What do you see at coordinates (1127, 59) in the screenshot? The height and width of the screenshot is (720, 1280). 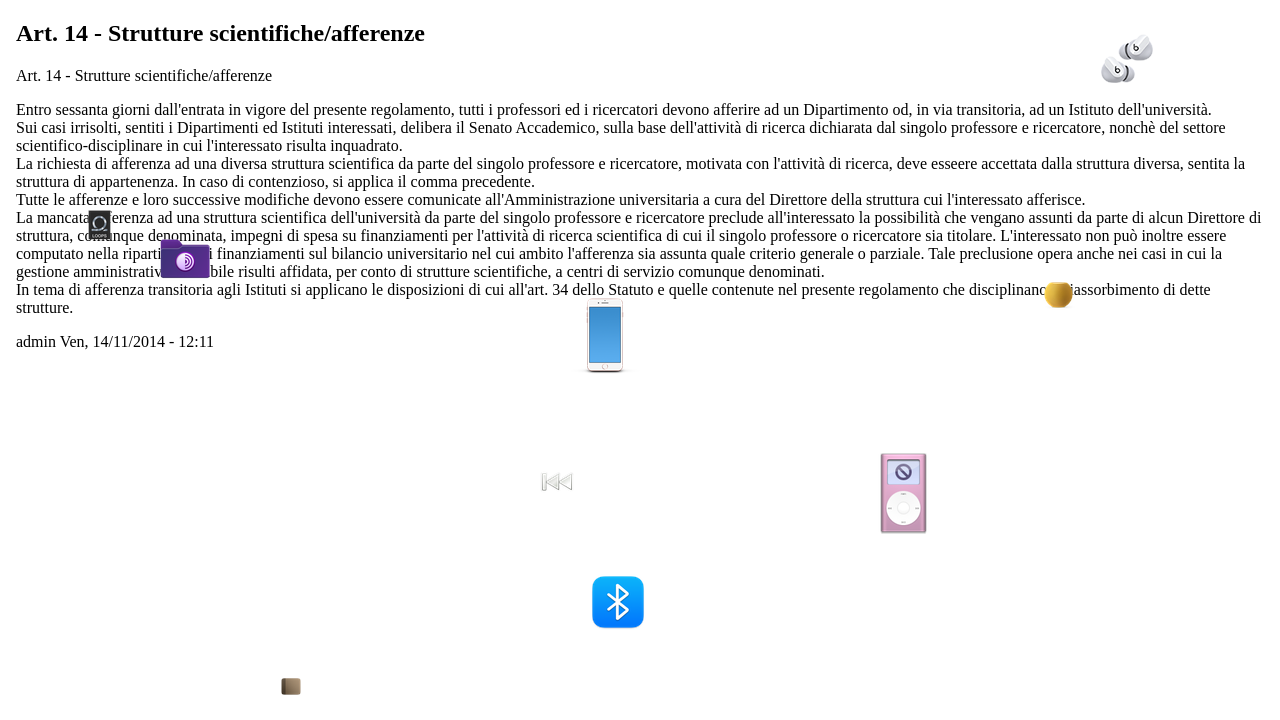 I see `connect beats wireless earbuds via bluetooth` at bounding box center [1127, 59].